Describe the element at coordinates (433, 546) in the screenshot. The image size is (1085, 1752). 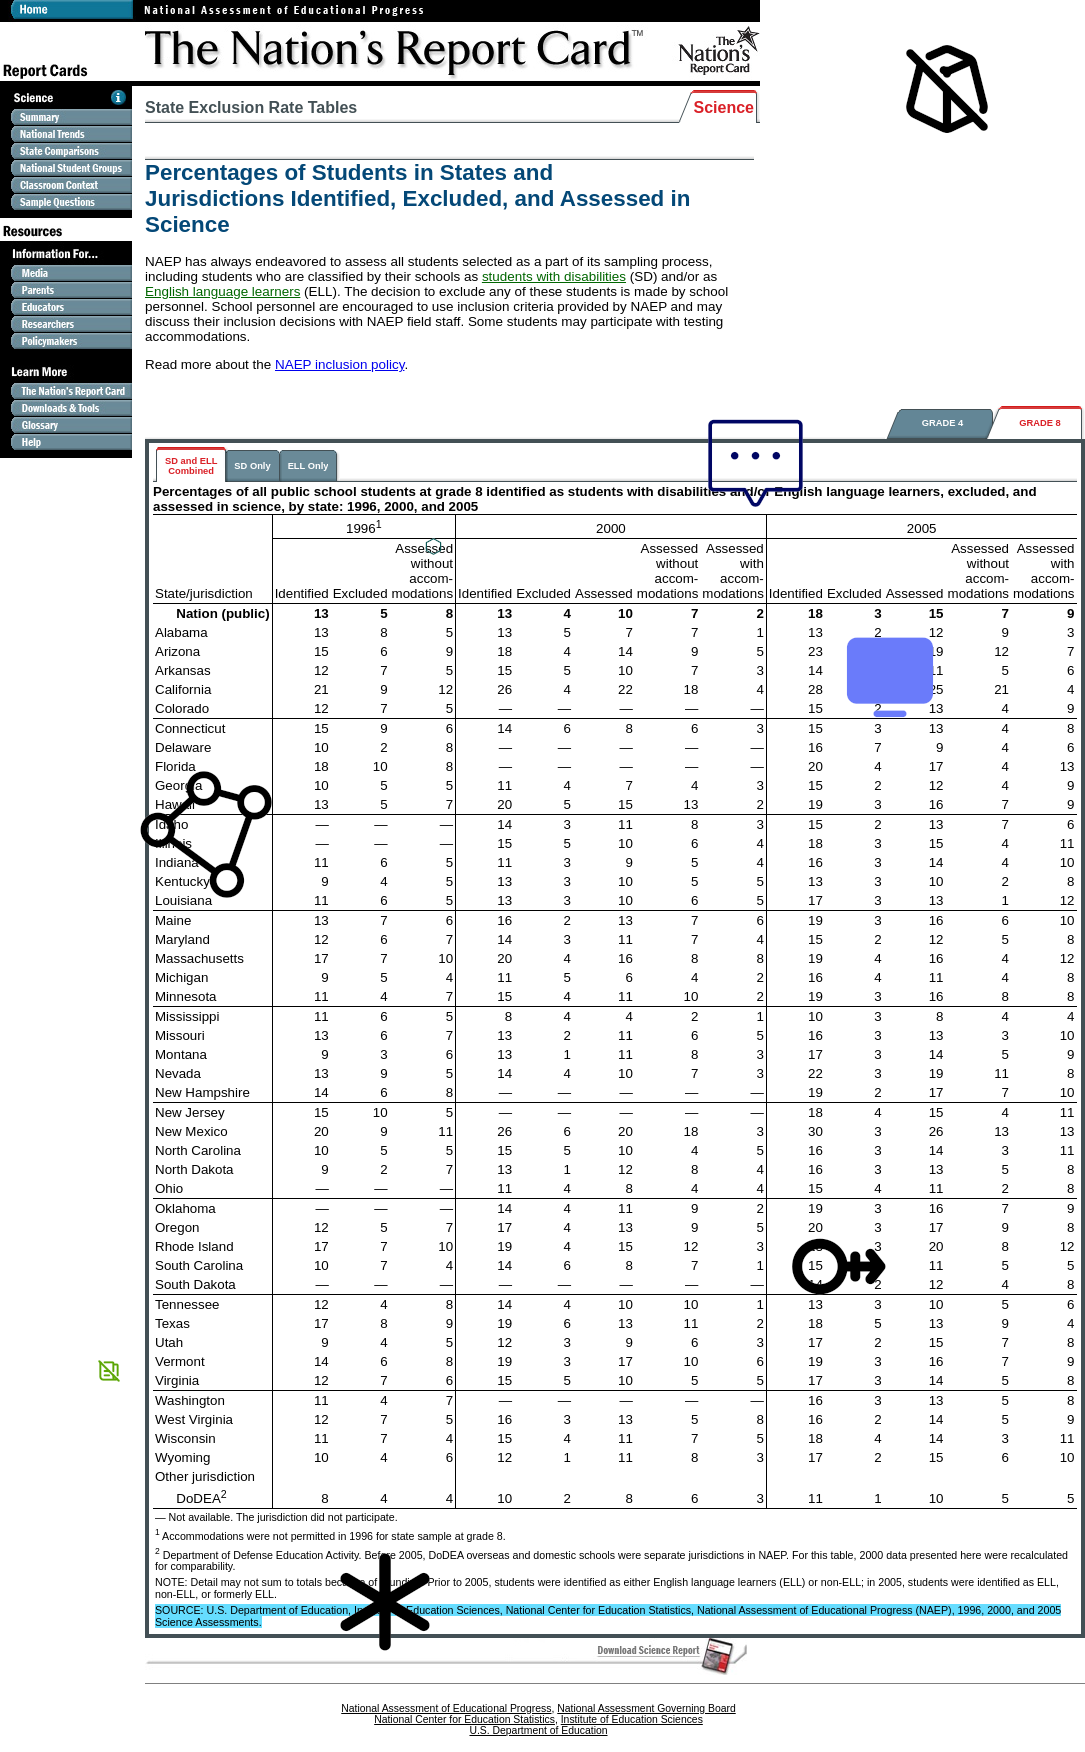
I see `indicates a hexagonal shape or geometric element` at that location.